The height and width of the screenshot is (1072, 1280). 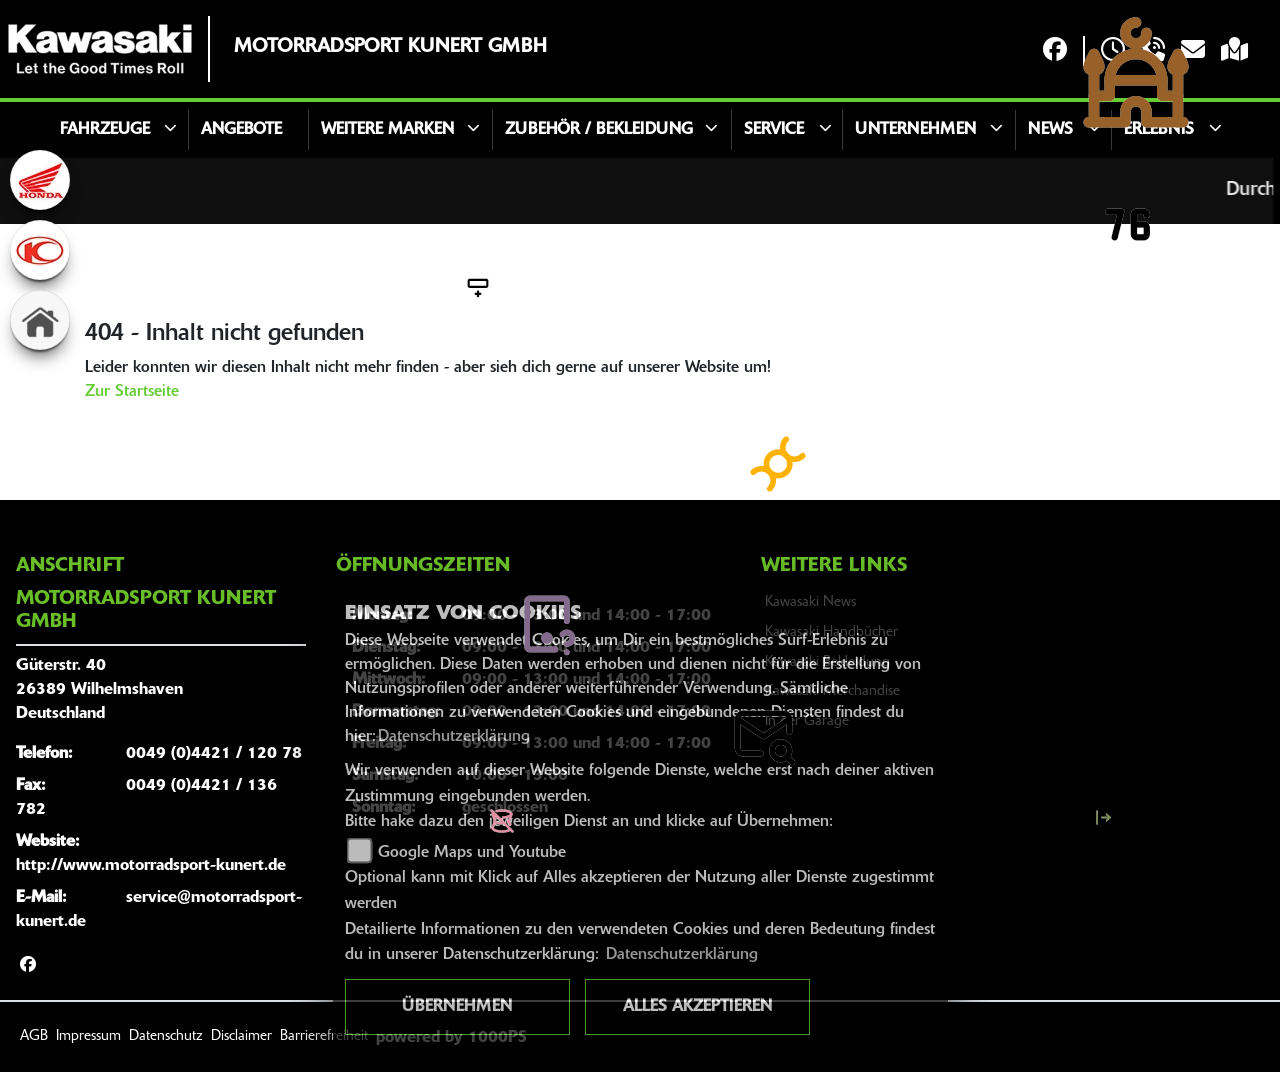 What do you see at coordinates (1127, 224) in the screenshot?
I see `indicates item number 76 in a list or sequence` at bounding box center [1127, 224].